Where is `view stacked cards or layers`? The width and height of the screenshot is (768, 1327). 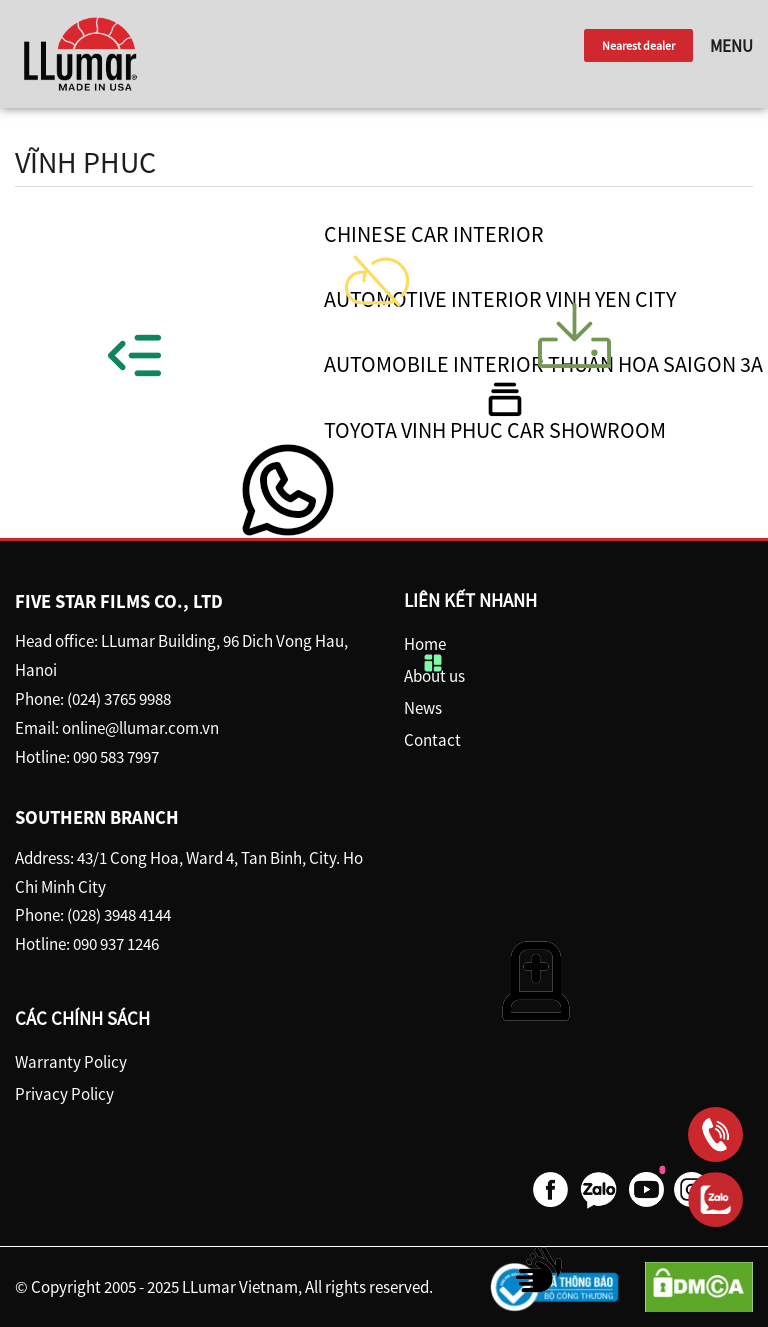
view stacked cards or layers is located at coordinates (505, 401).